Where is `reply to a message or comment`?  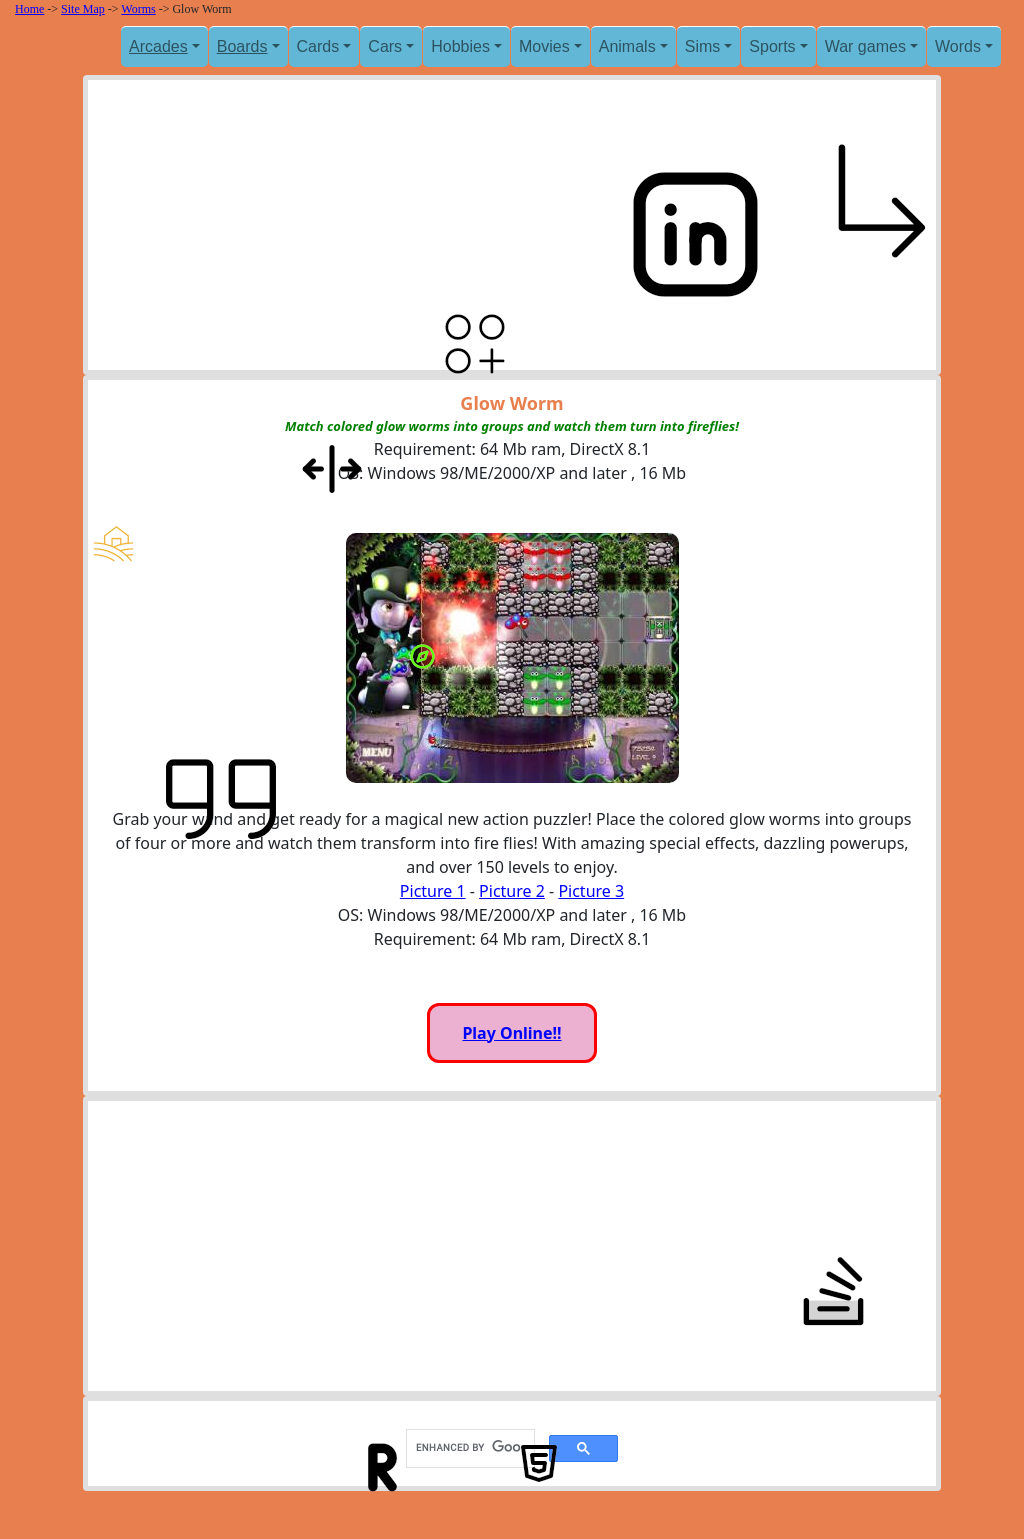
reply to a message or comment is located at coordinates (873, 201).